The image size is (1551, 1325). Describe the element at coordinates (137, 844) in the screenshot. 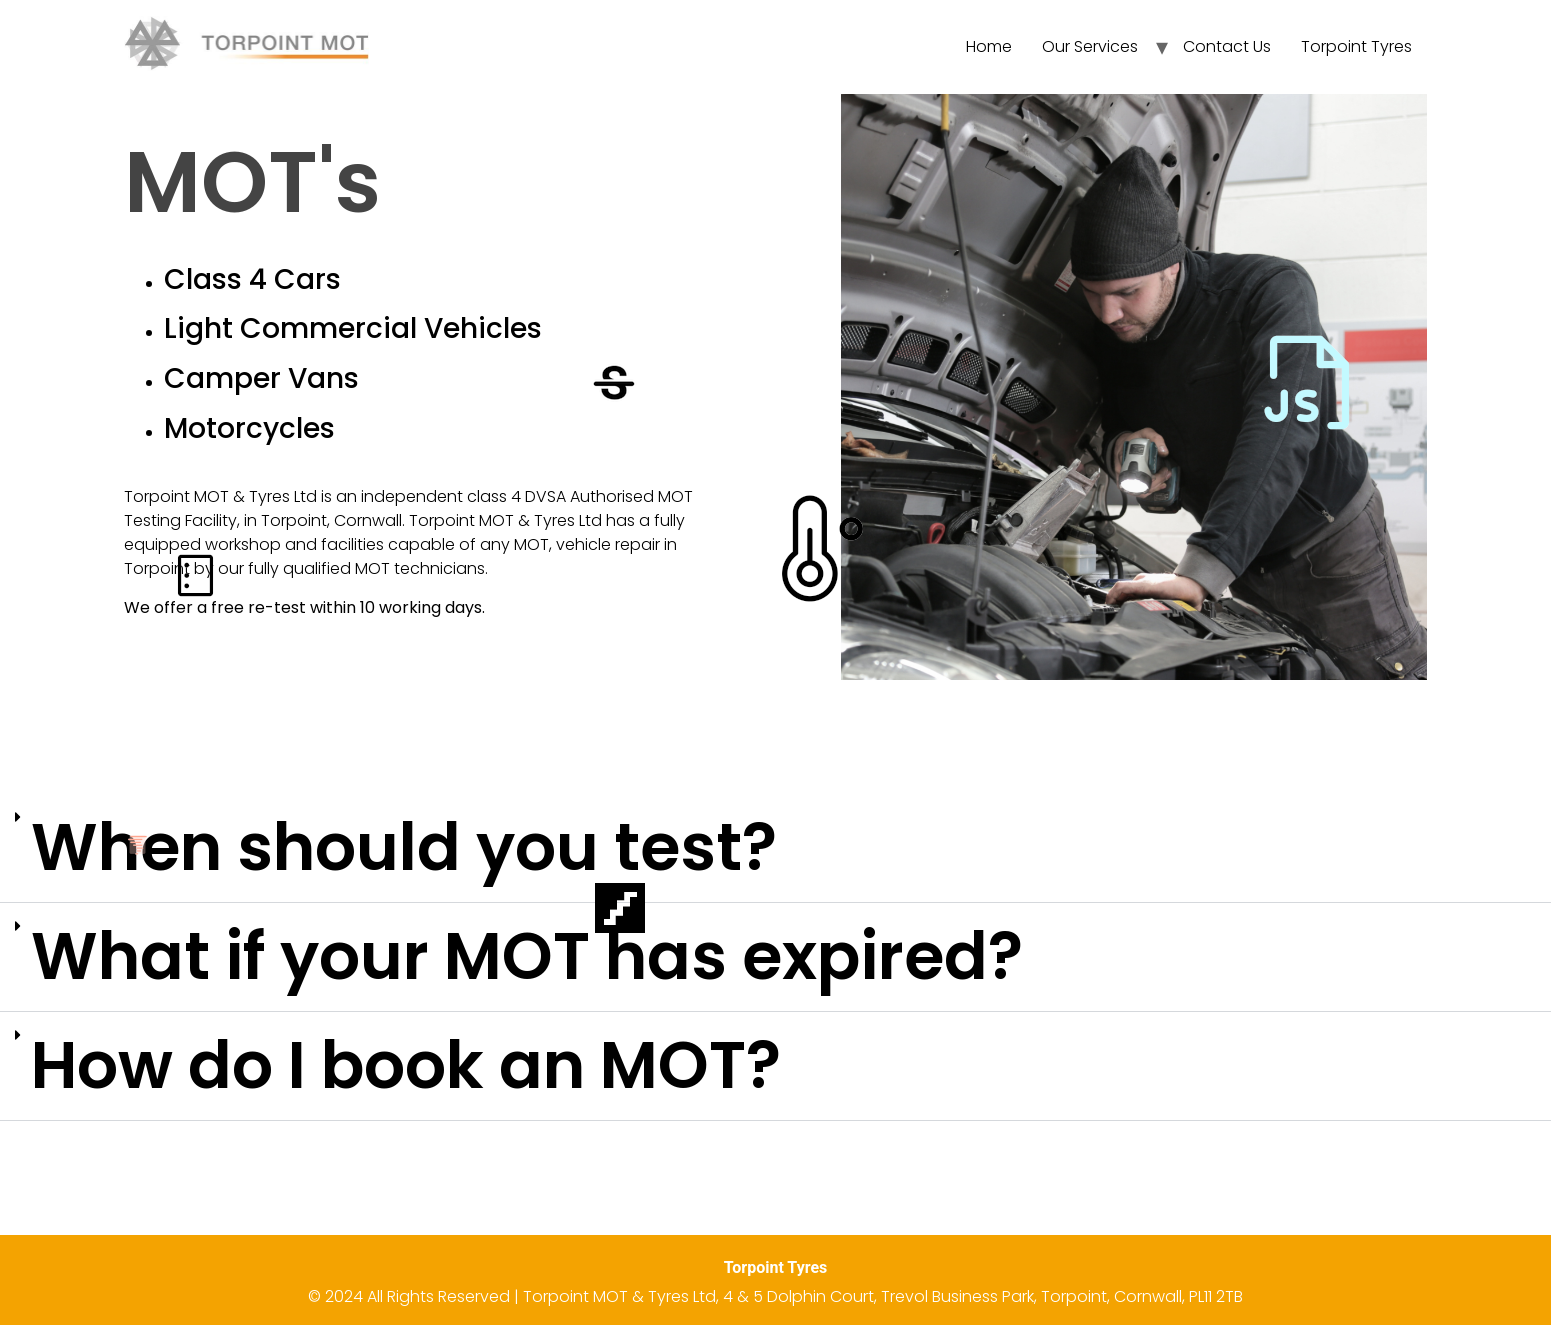

I see `indicates severe weather alert or tornado warning` at that location.